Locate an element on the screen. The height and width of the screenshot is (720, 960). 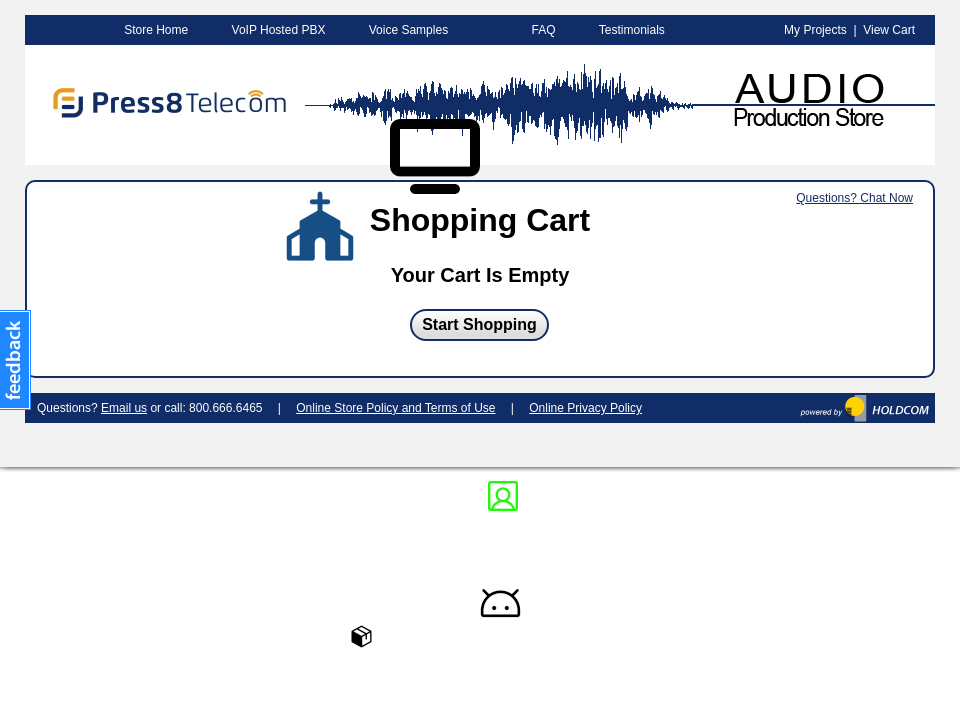
open tv or video streaming app is located at coordinates (435, 154).